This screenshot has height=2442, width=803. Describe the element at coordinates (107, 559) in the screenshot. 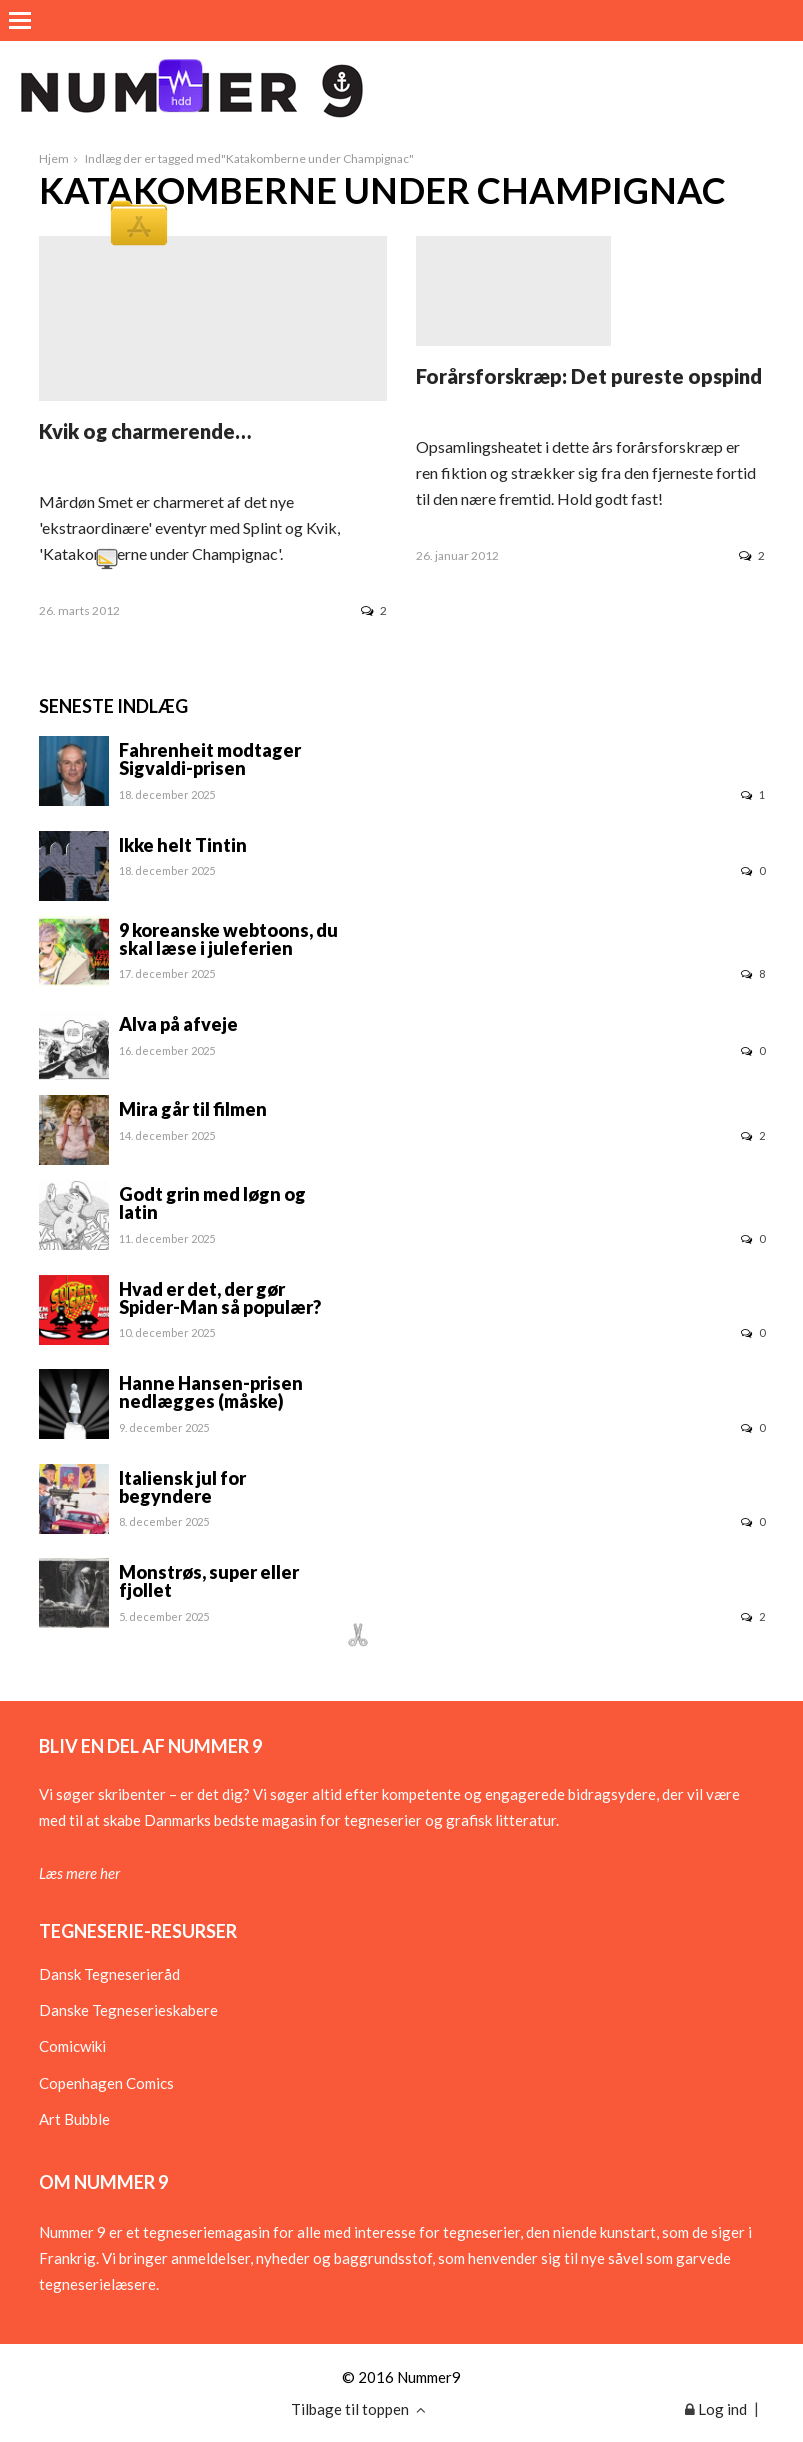

I see `open display settings` at that location.